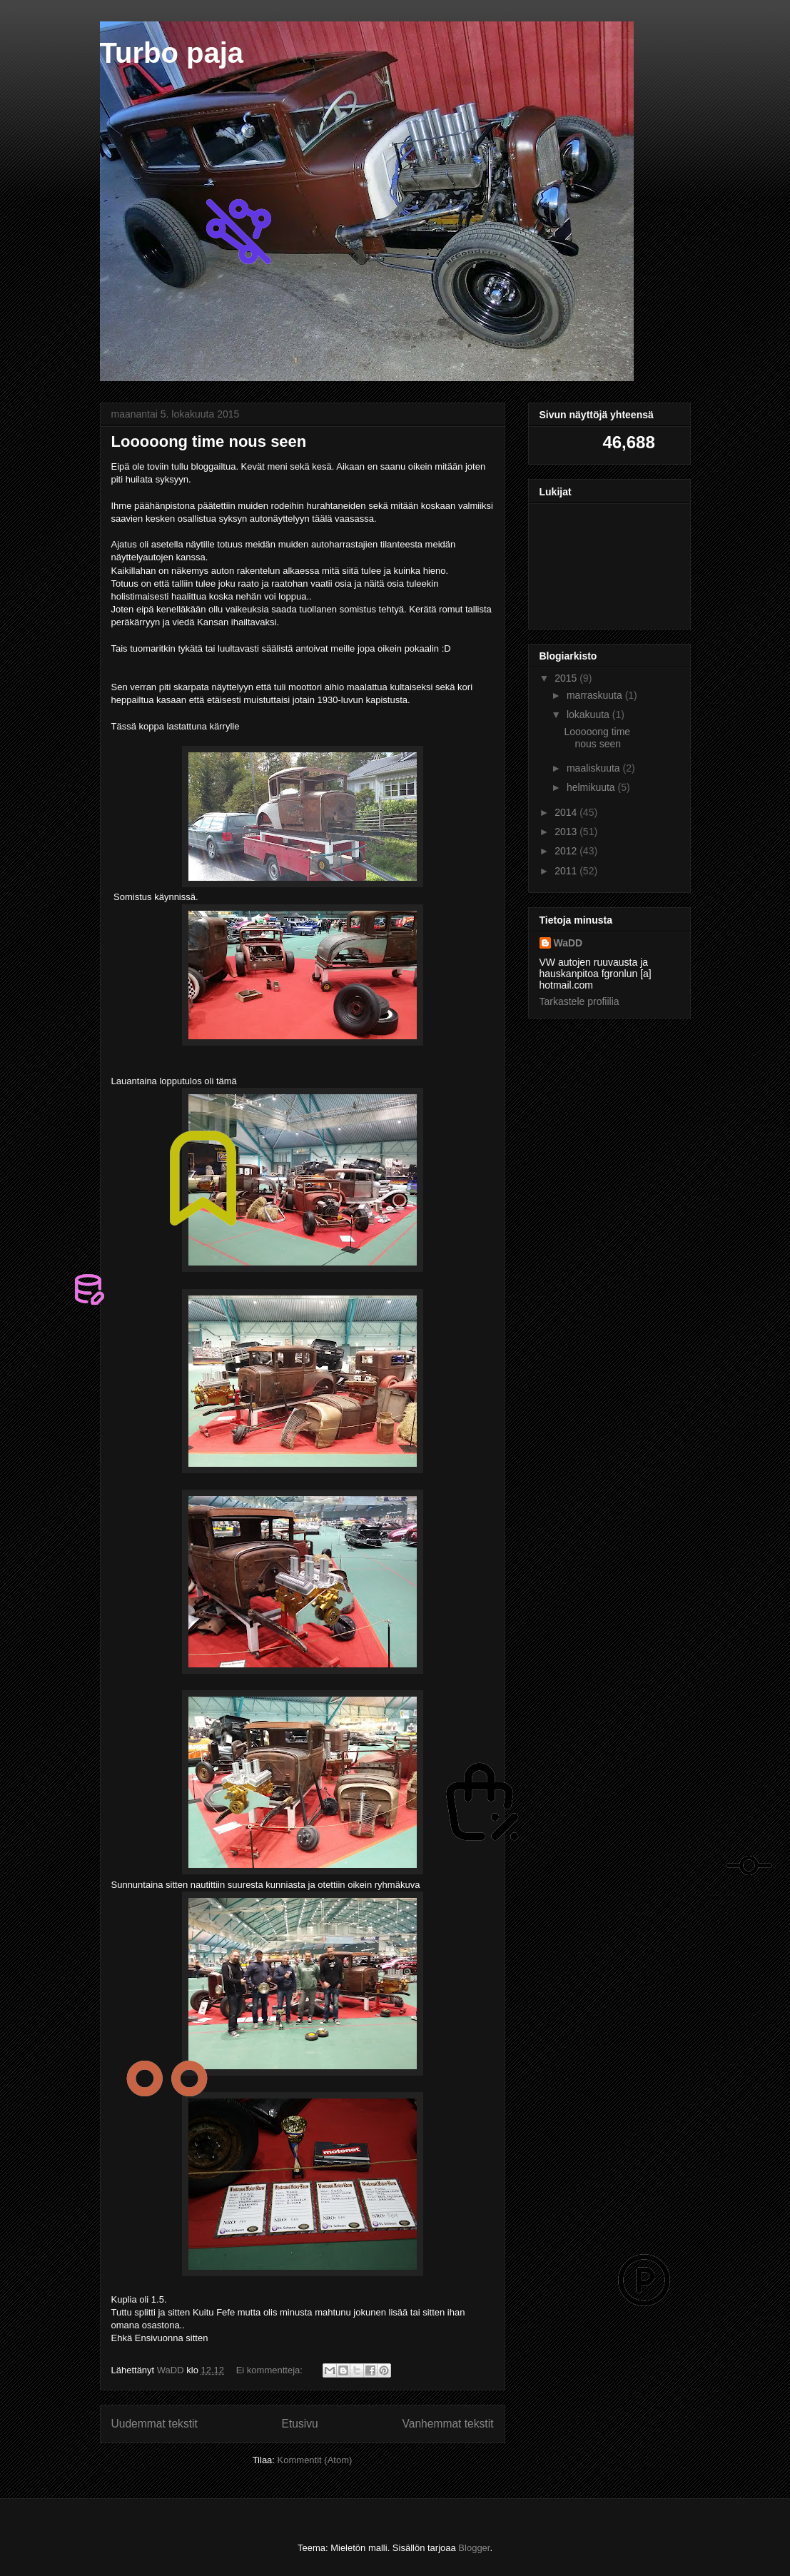  What do you see at coordinates (480, 1802) in the screenshot?
I see `view discounted items in your shopping bag` at bounding box center [480, 1802].